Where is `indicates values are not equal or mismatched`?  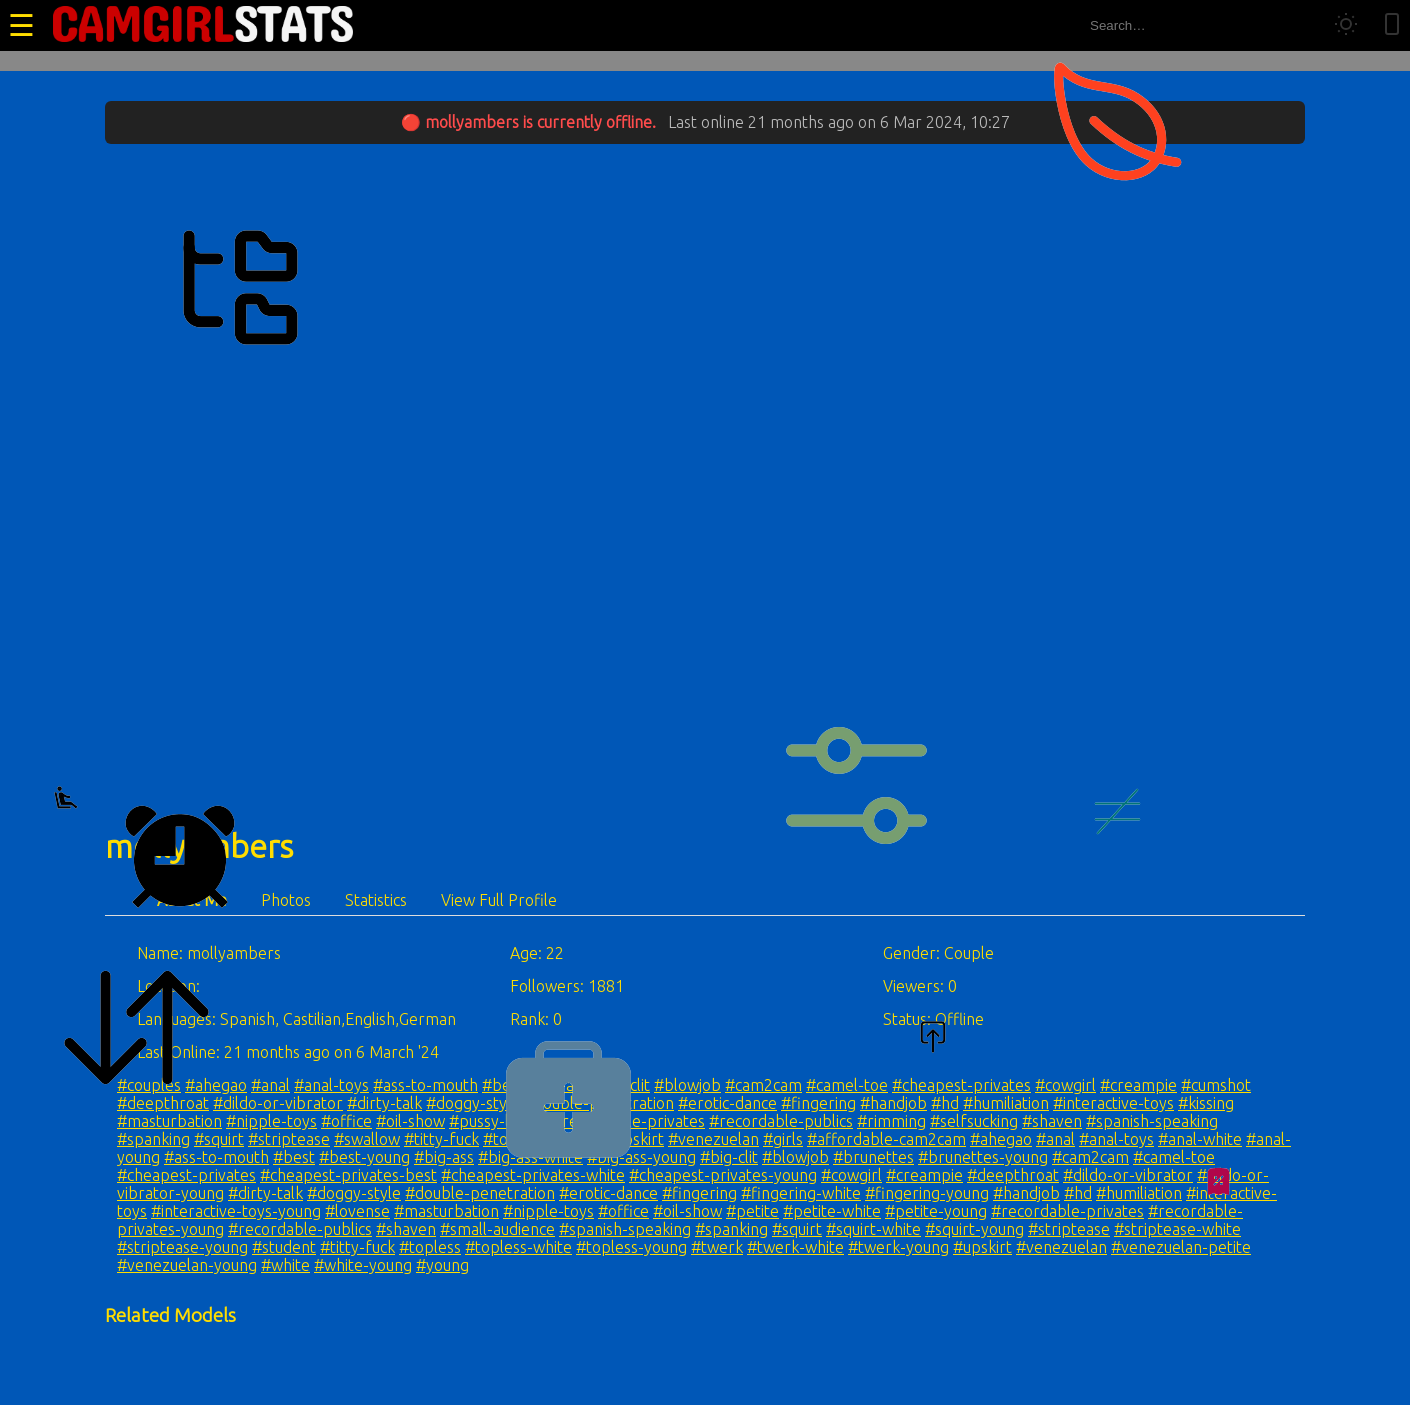 indicates values are not equal or mismatched is located at coordinates (1117, 811).